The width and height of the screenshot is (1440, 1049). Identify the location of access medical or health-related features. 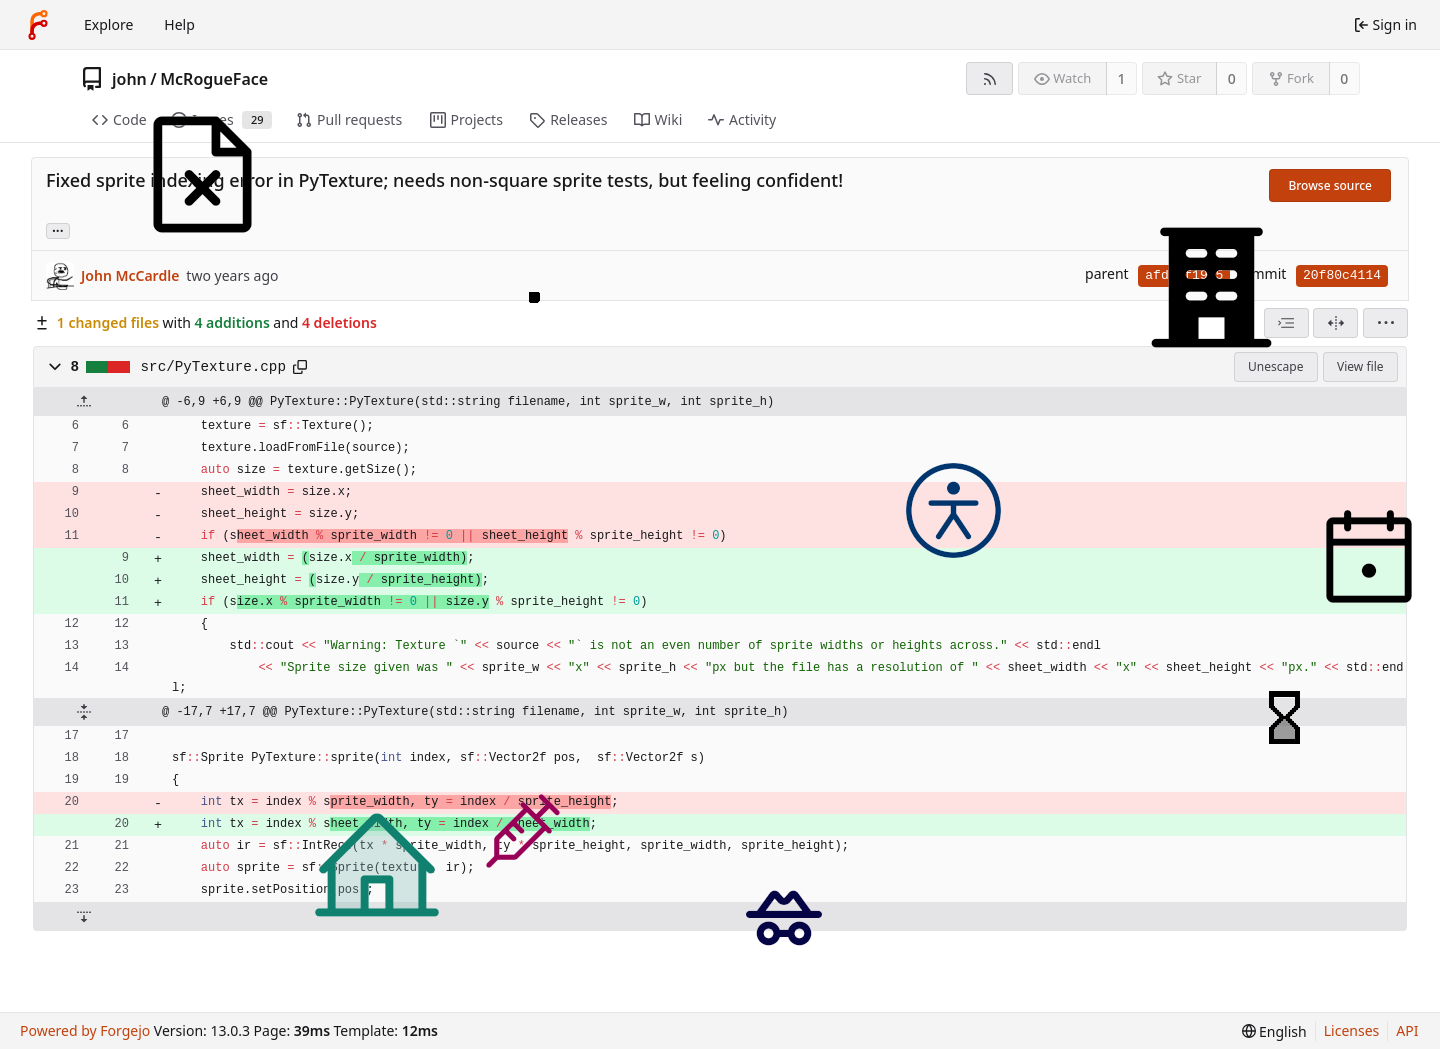
(523, 831).